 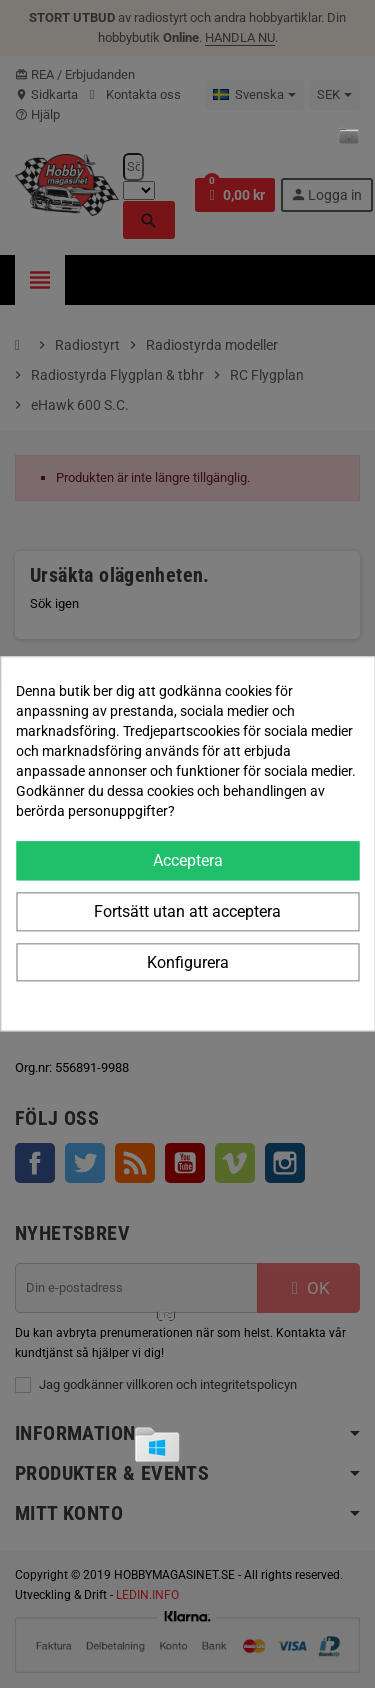 I want to click on open windows 8 system folder, so click(x=157, y=1446).